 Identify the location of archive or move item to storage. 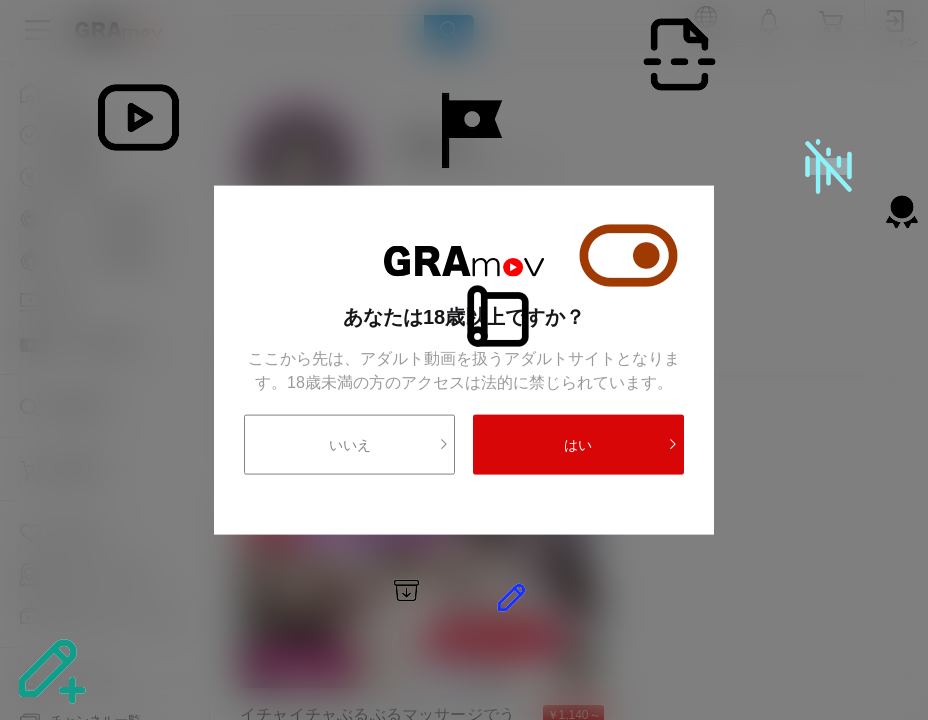
(406, 590).